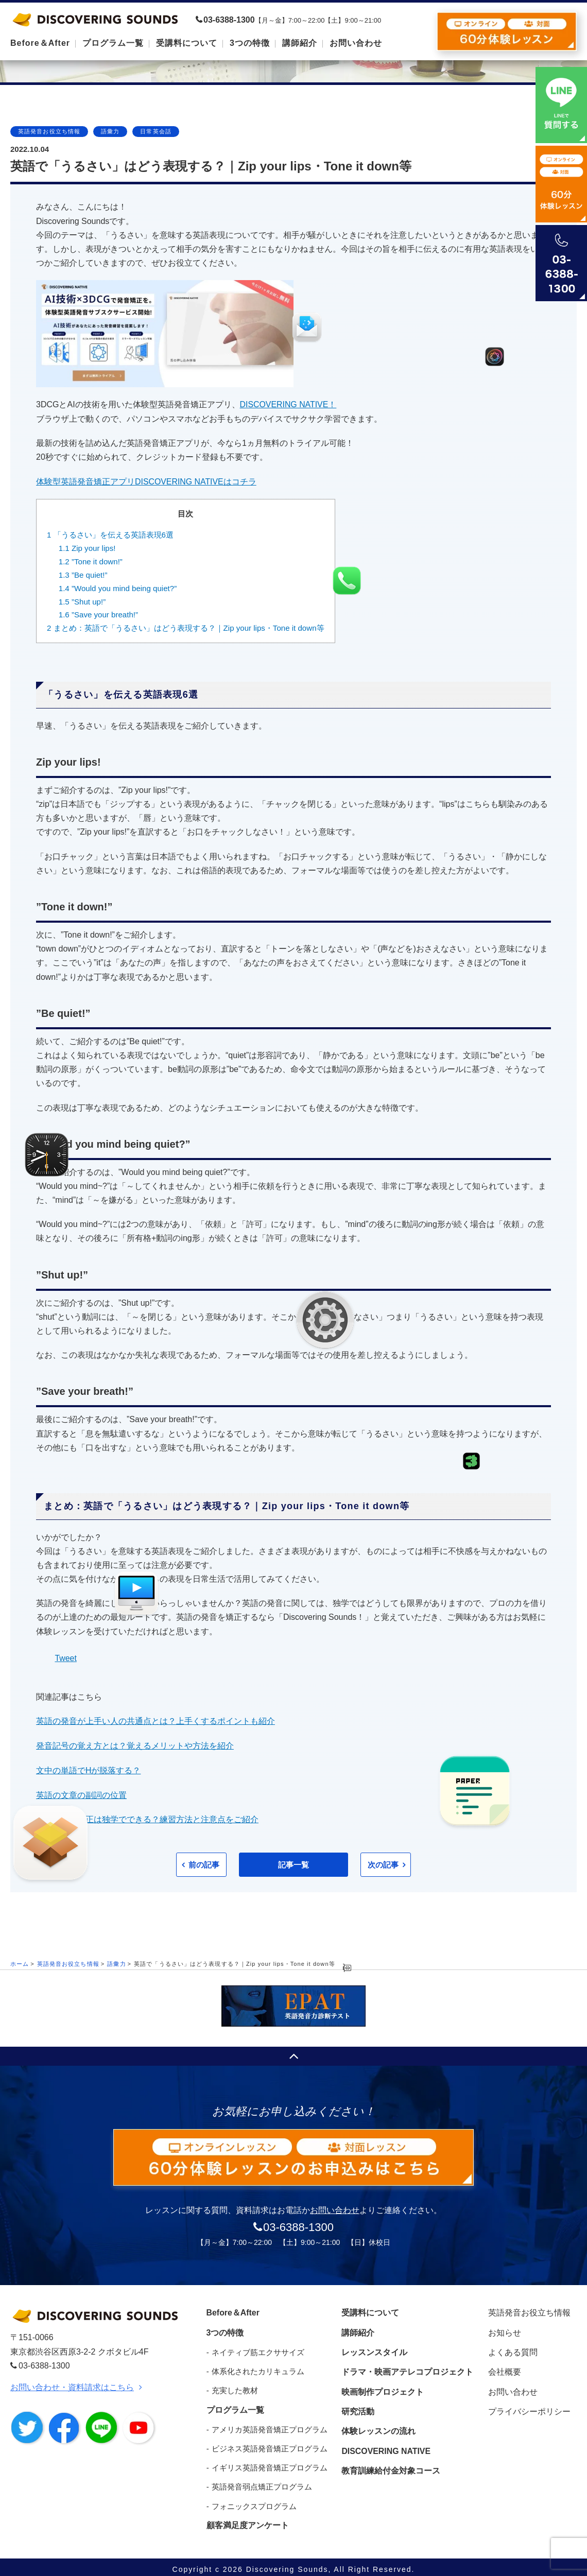 The image size is (587, 2576). Describe the element at coordinates (307, 327) in the screenshot. I see `open sieve mail filter editor` at that location.